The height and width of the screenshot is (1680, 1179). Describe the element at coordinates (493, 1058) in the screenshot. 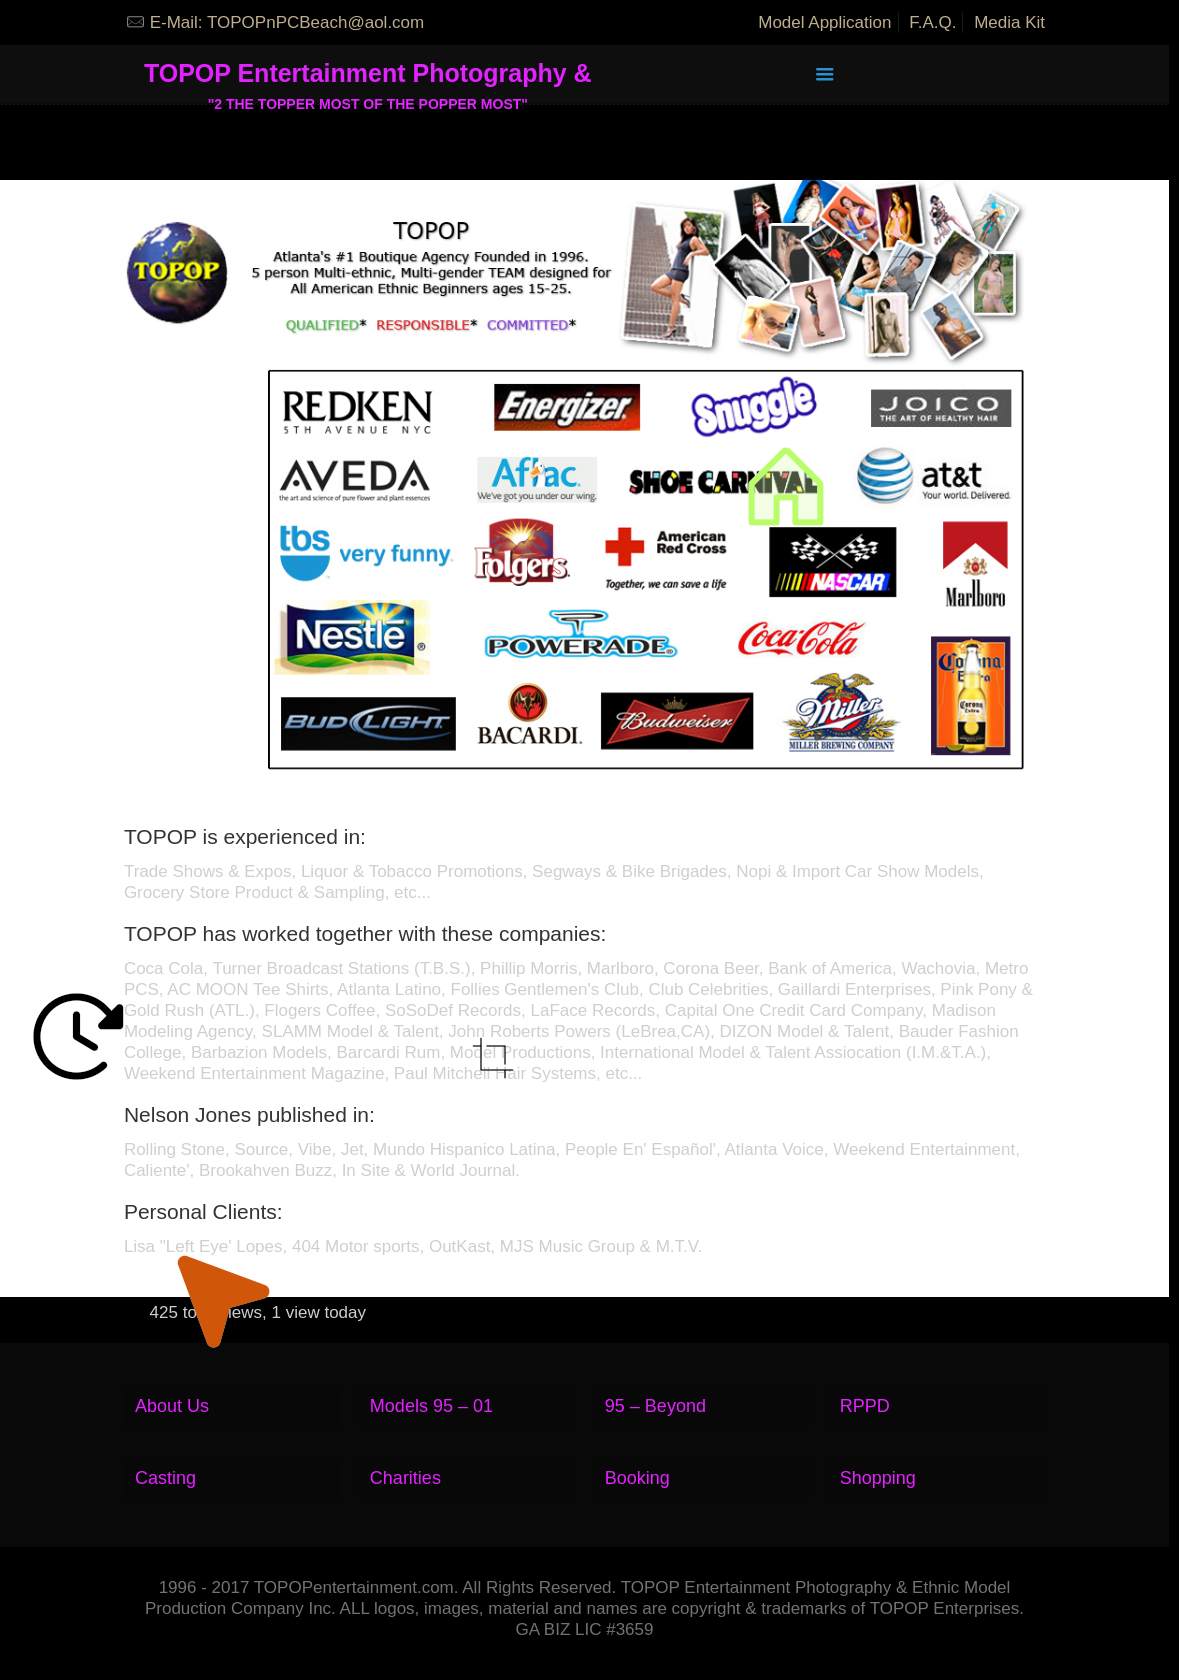

I see `crop an image` at that location.